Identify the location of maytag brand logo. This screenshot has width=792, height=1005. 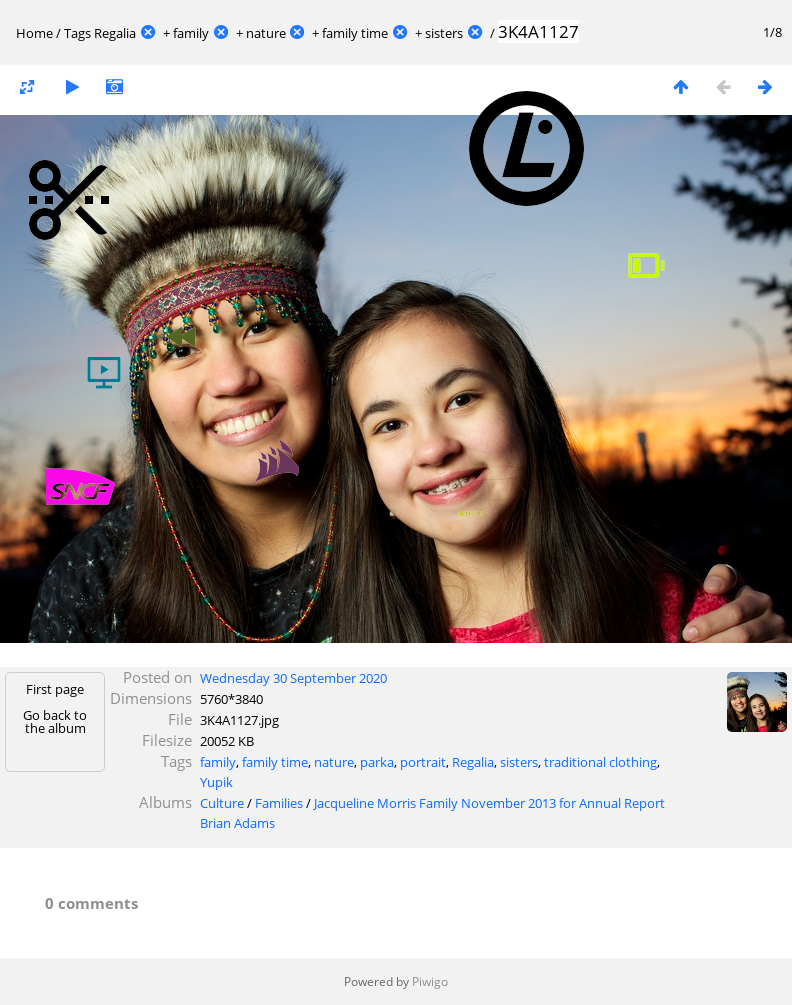
(470, 513).